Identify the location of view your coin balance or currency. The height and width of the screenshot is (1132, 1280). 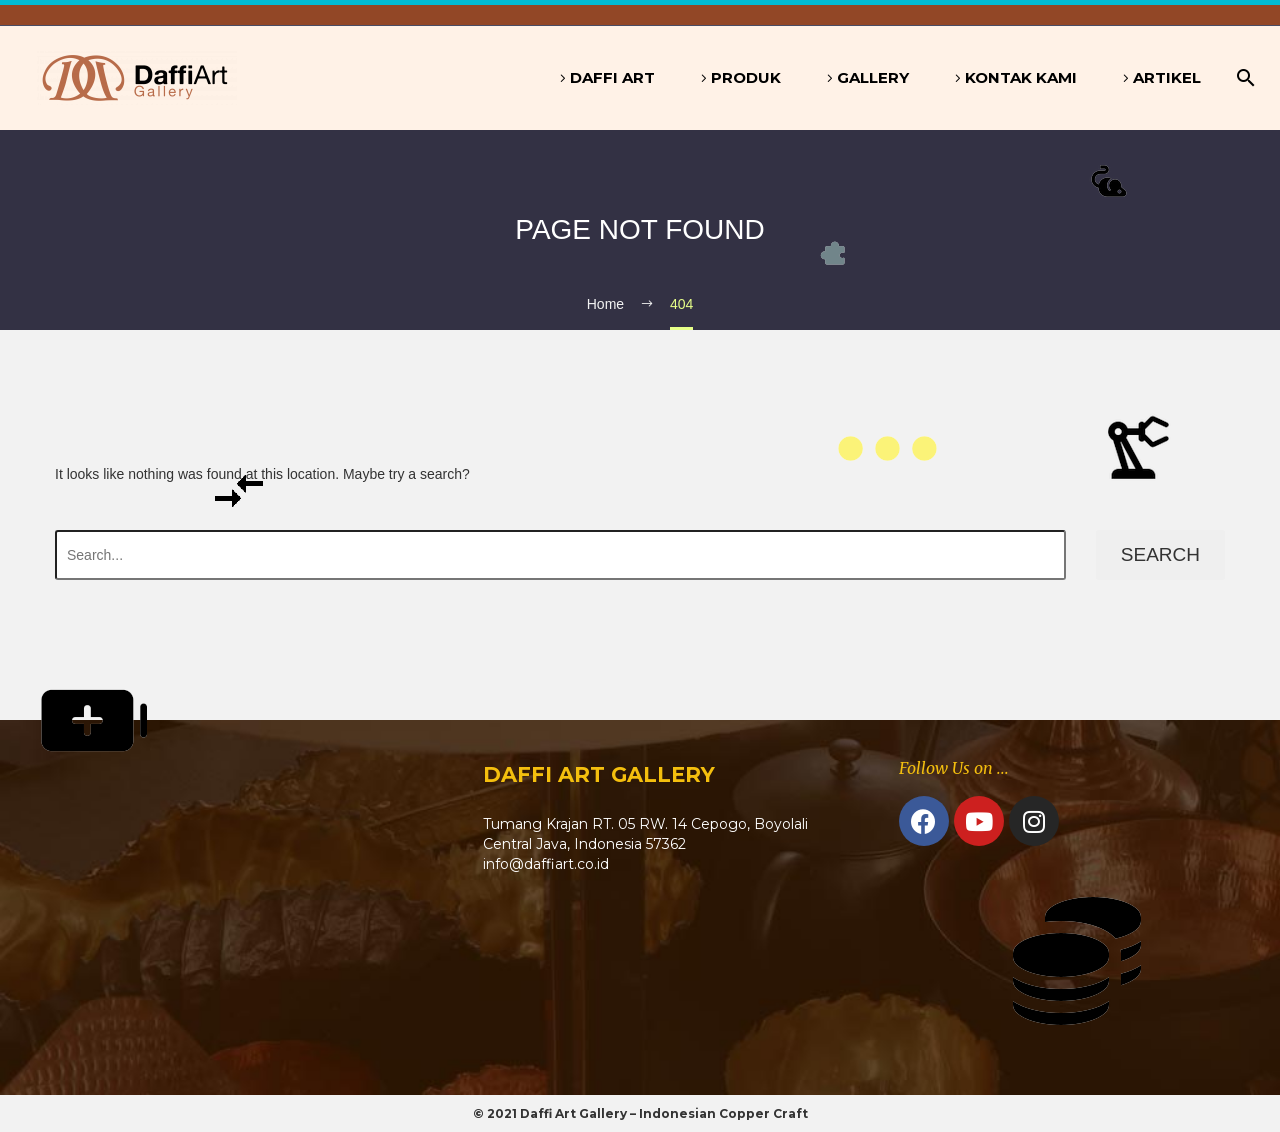
(1077, 961).